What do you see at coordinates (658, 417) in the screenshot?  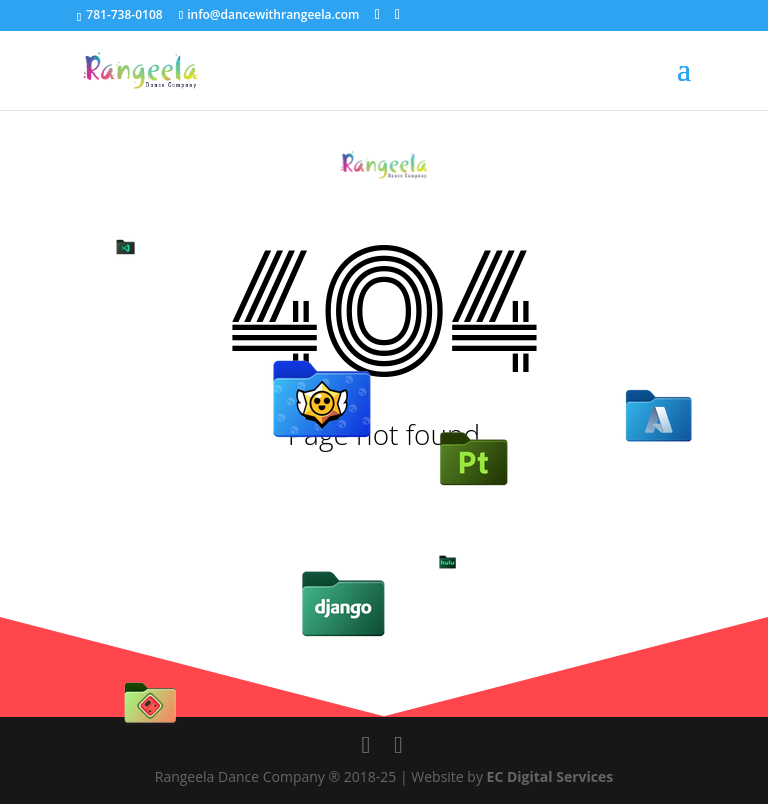 I see `open microsoft azure project folder` at bounding box center [658, 417].